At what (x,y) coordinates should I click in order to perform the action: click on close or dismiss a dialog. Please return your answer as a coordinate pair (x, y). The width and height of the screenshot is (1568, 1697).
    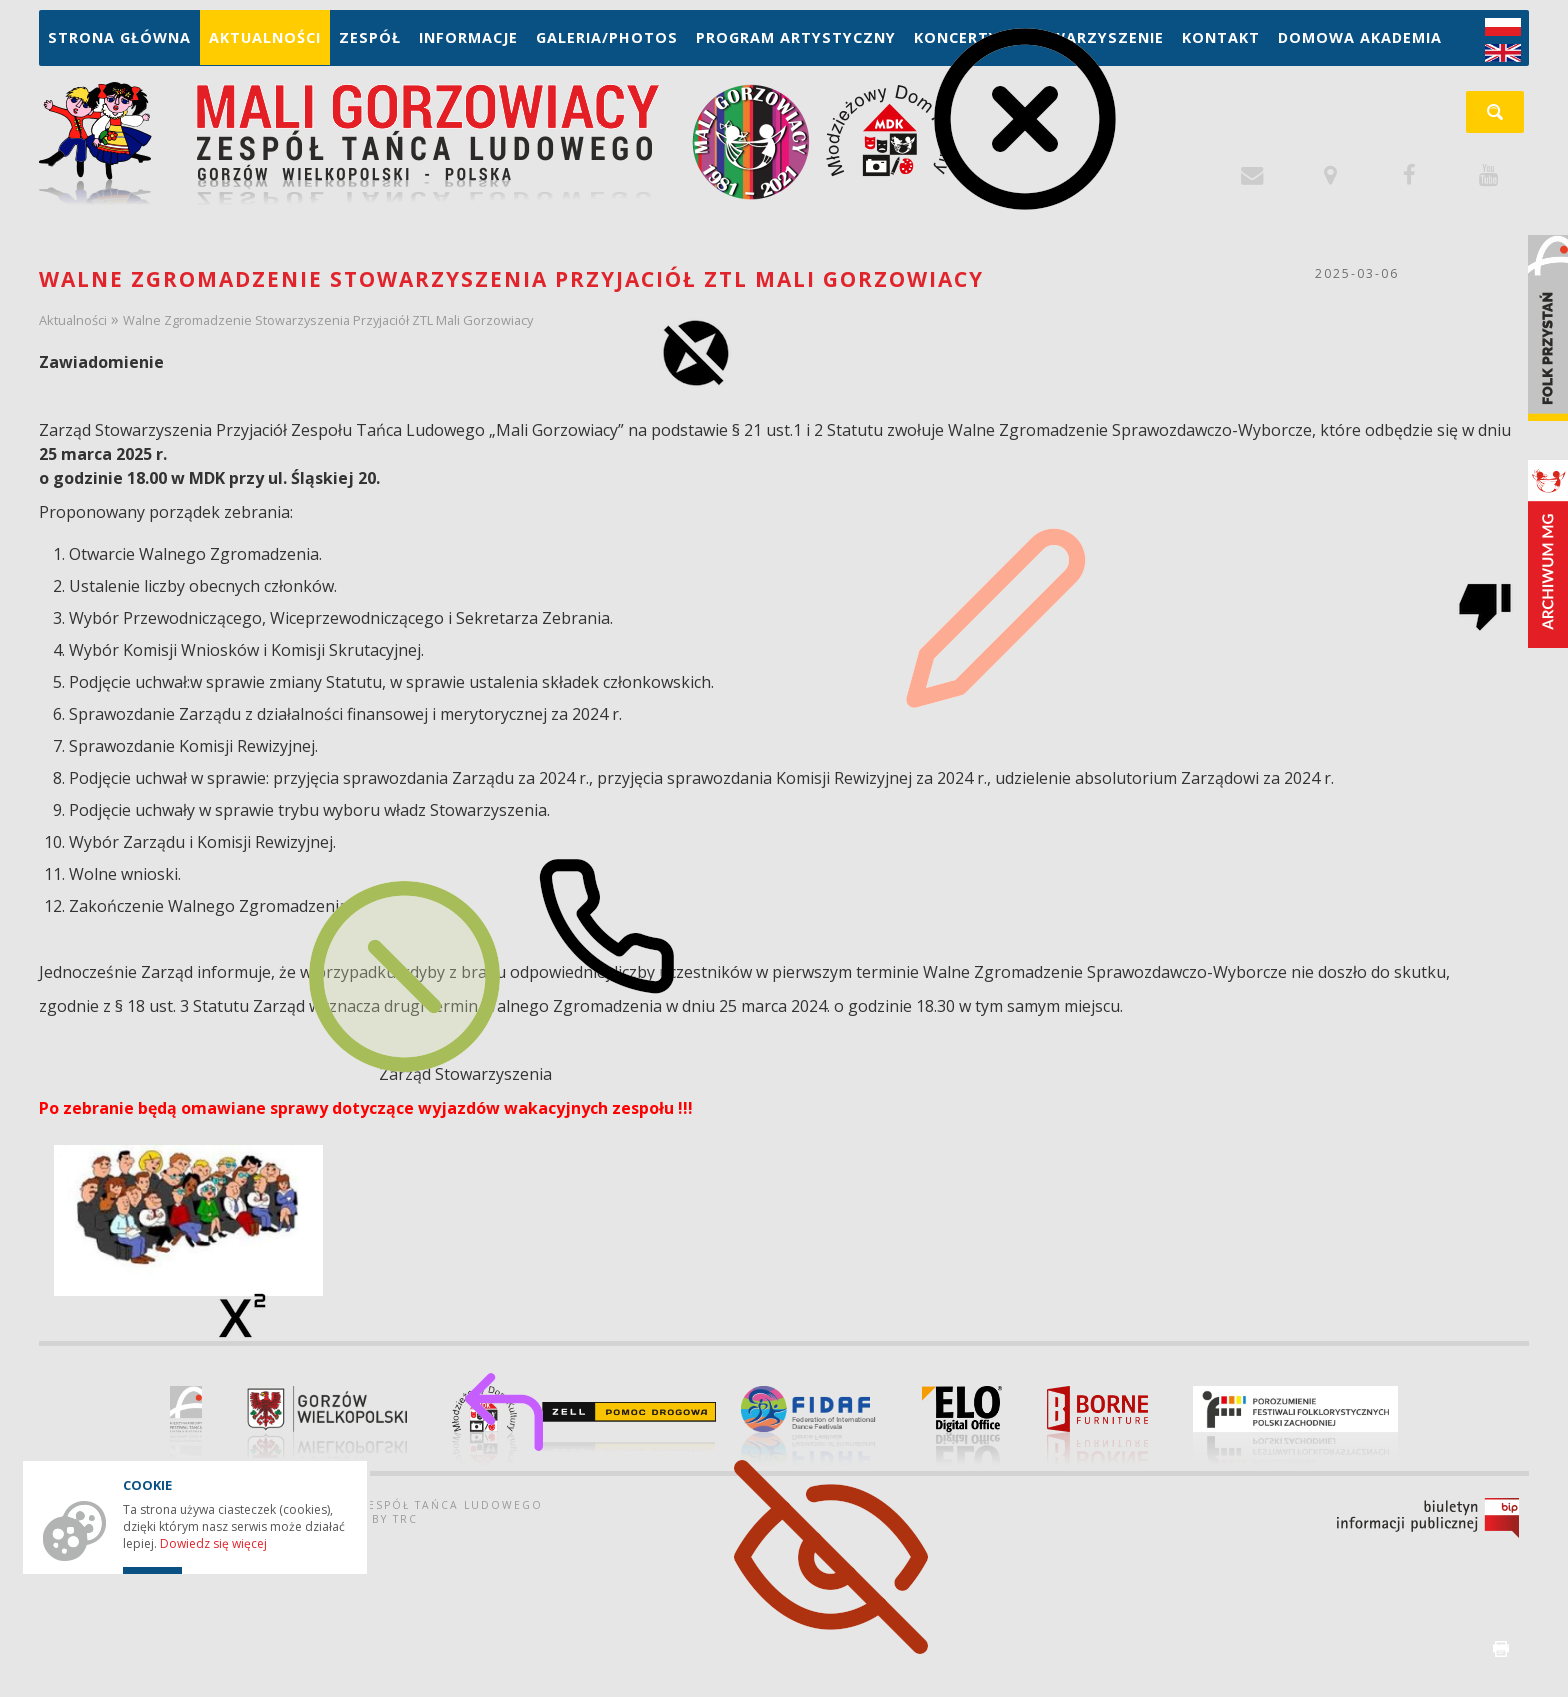
    Looking at the image, I should click on (1025, 119).